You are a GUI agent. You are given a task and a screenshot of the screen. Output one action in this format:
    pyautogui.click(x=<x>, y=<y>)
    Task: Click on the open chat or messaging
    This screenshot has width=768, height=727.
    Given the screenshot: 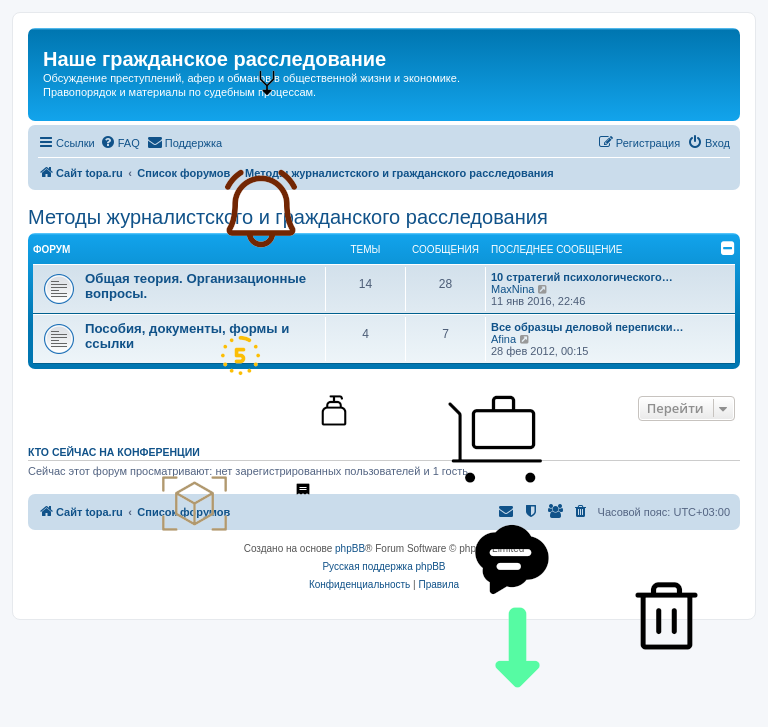 What is the action you would take?
    pyautogui.click(x=510, y=559)
    